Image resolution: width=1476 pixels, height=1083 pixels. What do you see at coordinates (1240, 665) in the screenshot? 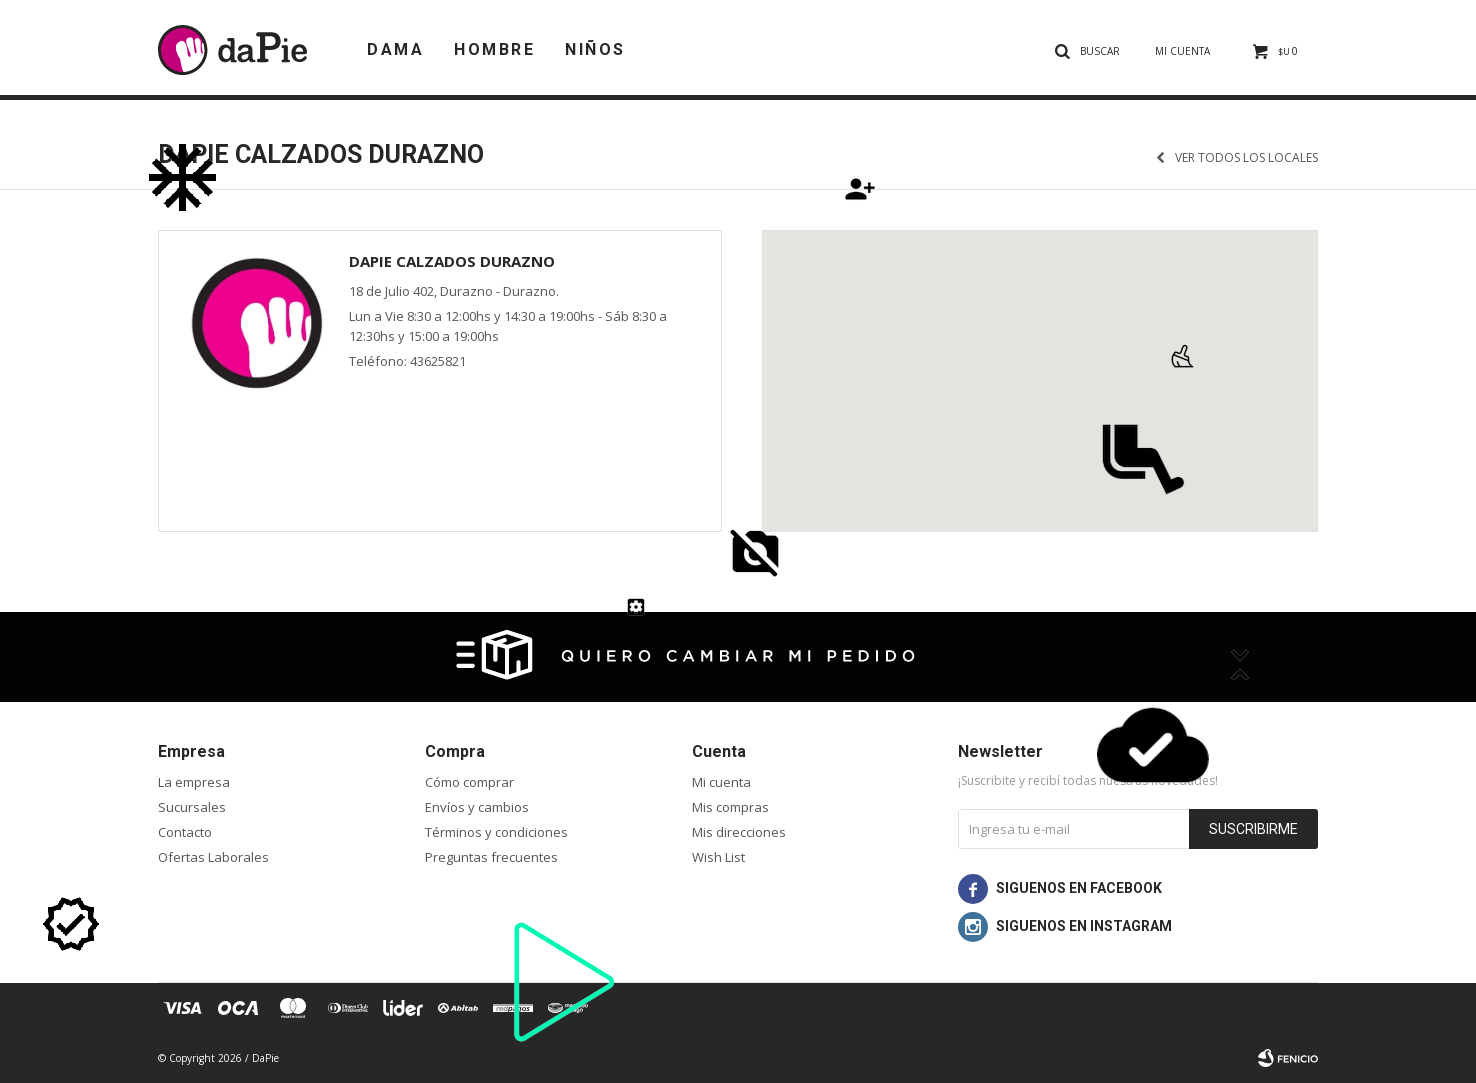
I see `collapse expanded content` at bounding box center [1240, 665].